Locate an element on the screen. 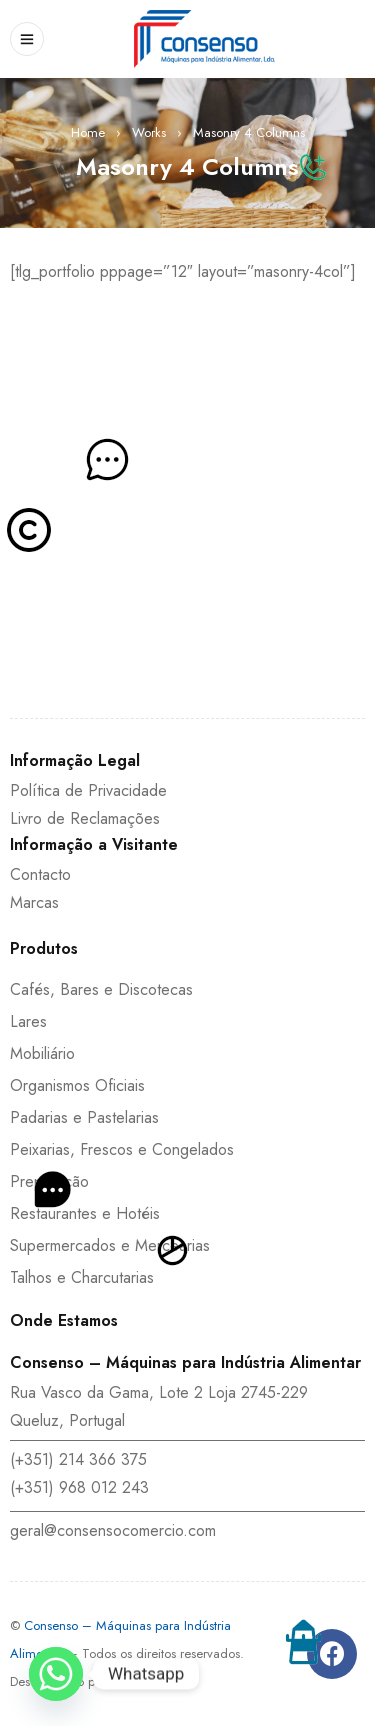 The height and width of the screenshot is (1726, 375). indicates copyrighted content is located at coordinates (29, 530).